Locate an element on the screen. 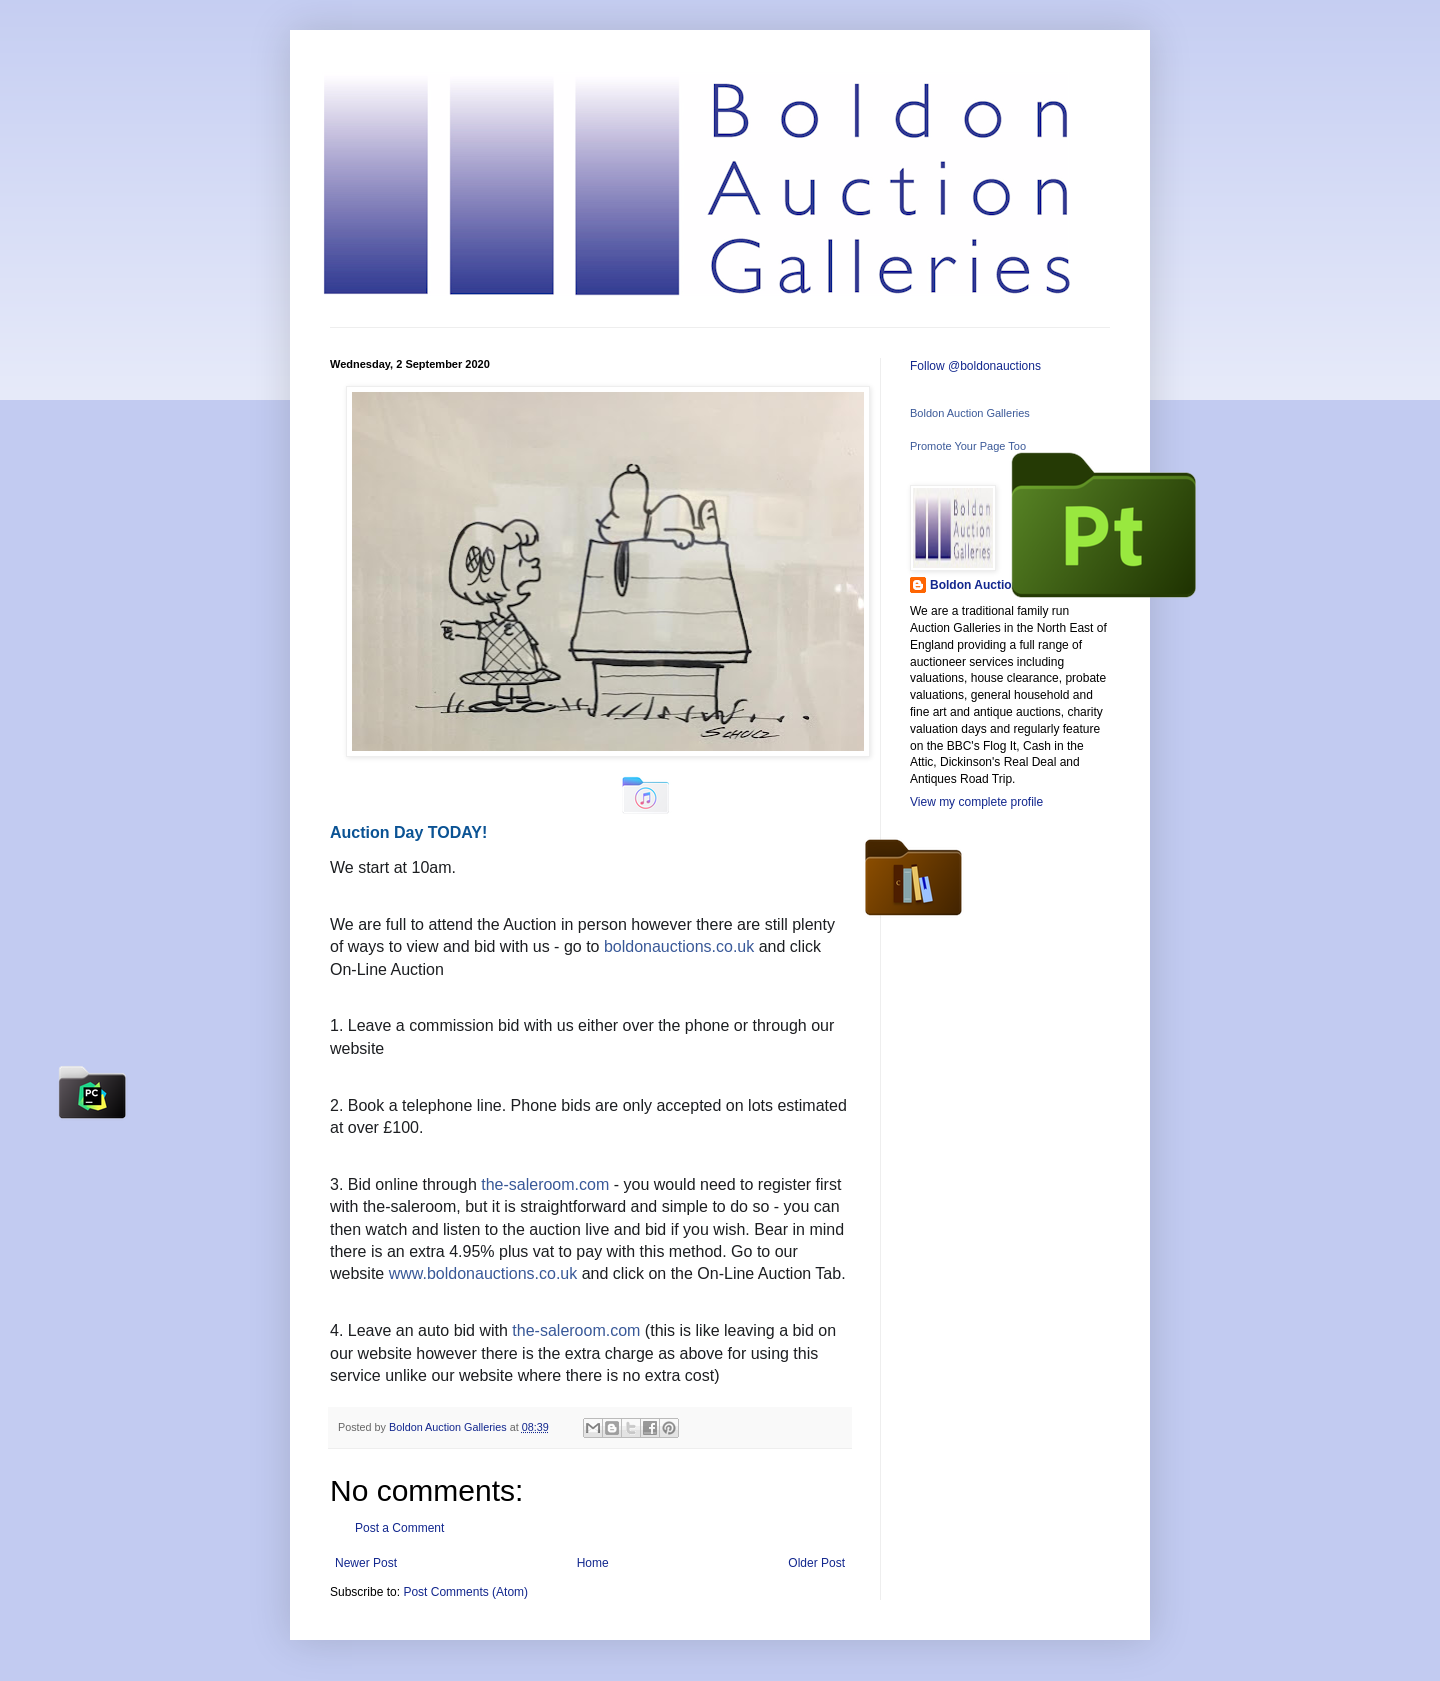 This screenshot has height=1681, width=1440. open calibre e-book library folder is located at coordinates (913, 880).